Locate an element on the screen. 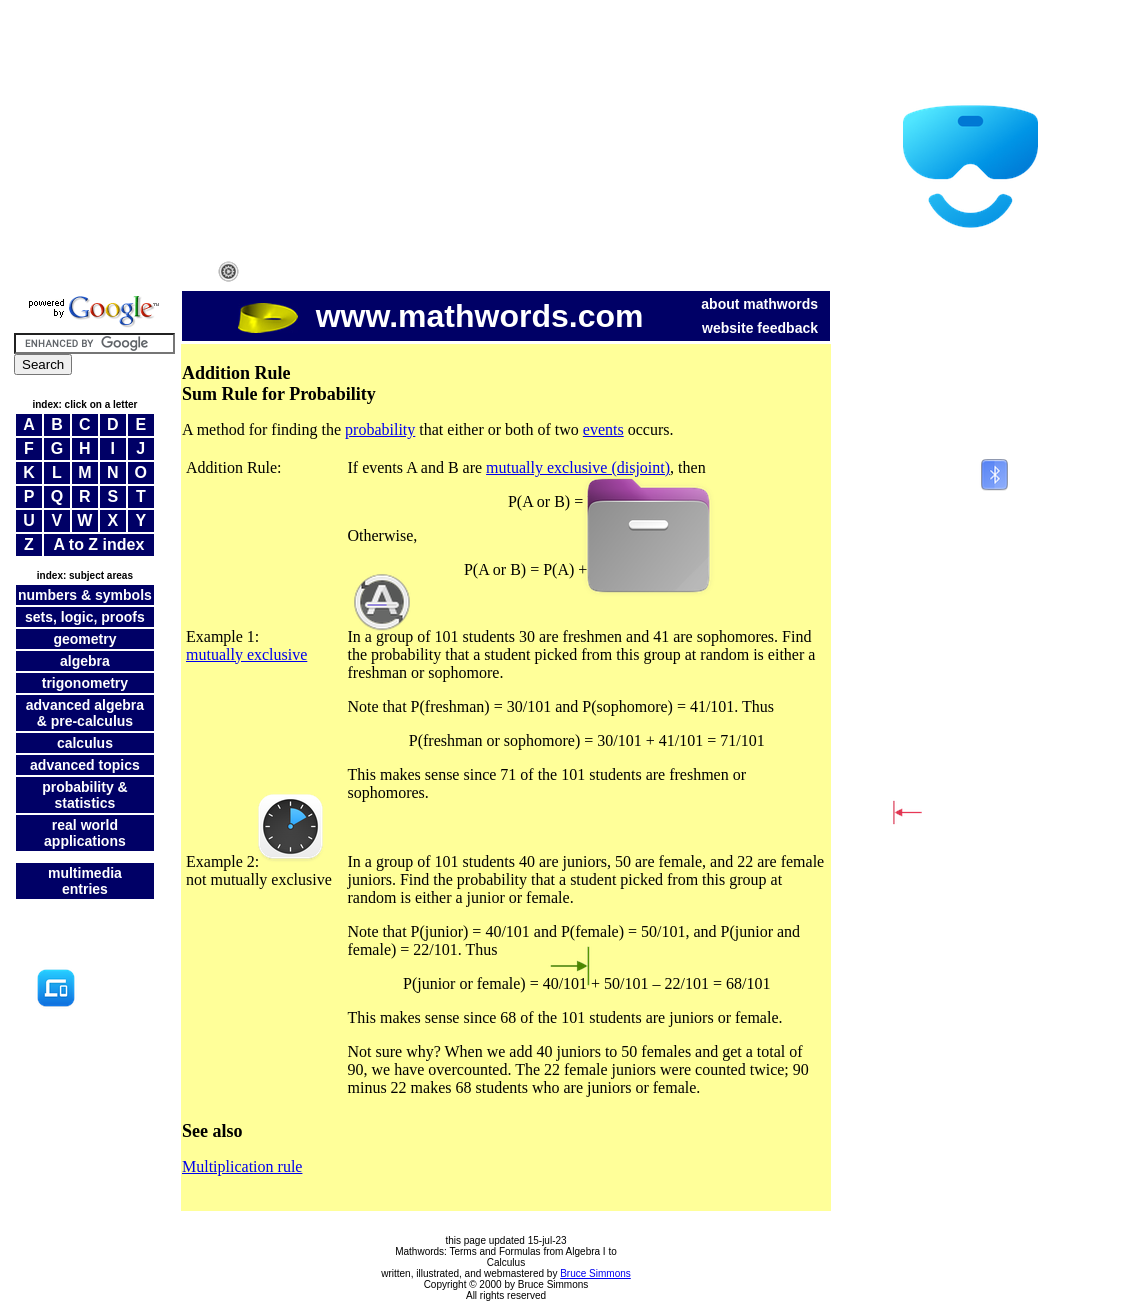 The image size is (1137, 1315). connect and sync devices with zorin connect is located at coordinates (56, 988).